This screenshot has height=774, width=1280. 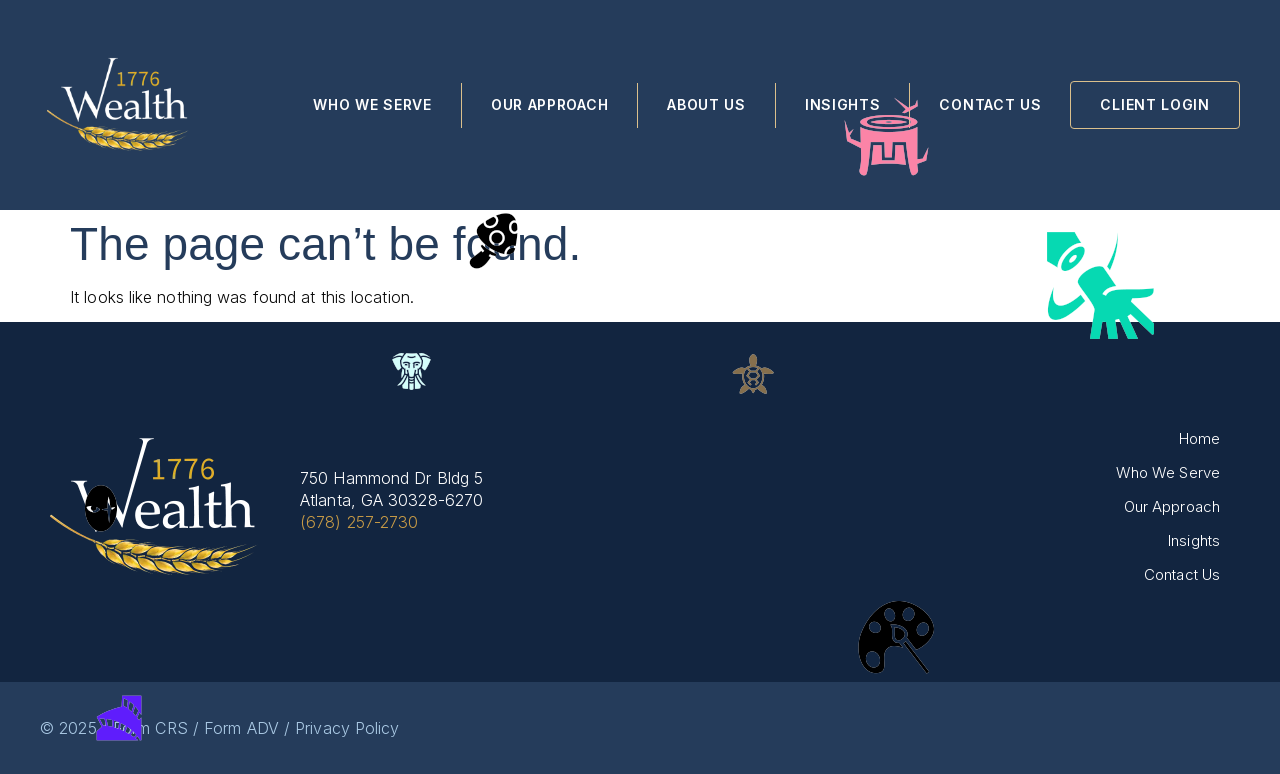 What do you see at coordinates (753, 374) in the screenshot?
I see `indicates slow loading or processing speed` at bounding box center [753, 374].